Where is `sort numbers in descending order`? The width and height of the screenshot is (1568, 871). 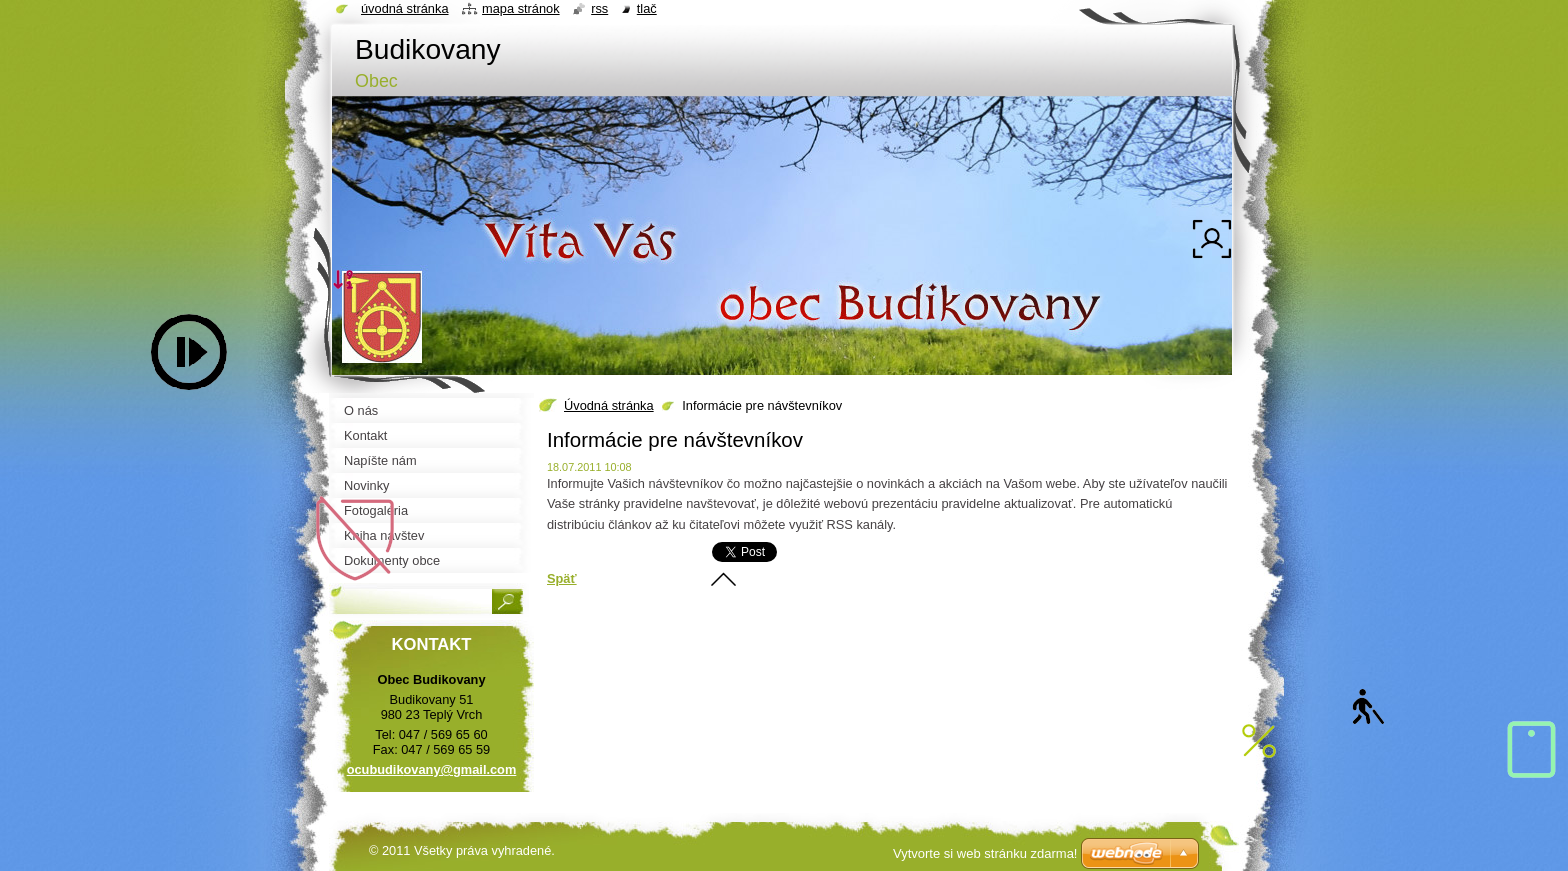 sort numbers in descending order is located at coordinates (343, 279).